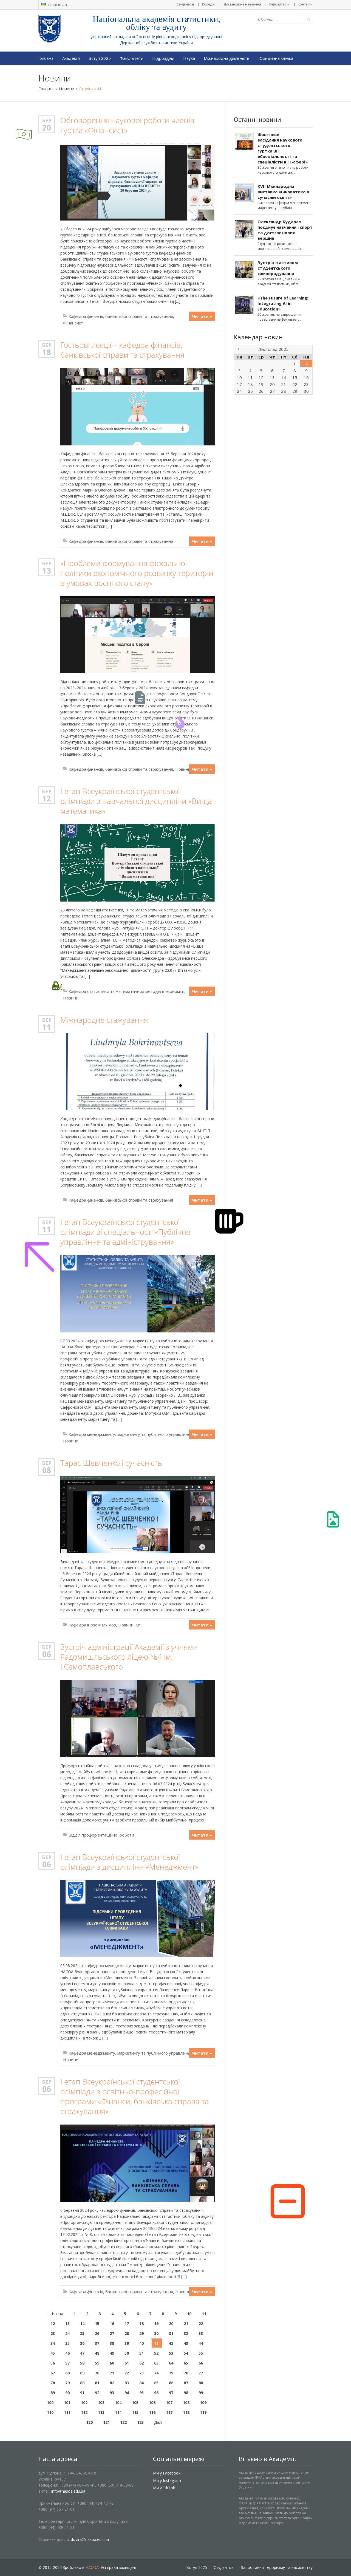 The width and height of the screenshot is (351, 2576). Describe the element at coordinates (39, 1257) in the screenshot. I see `navigate back to previous screen` at that location.